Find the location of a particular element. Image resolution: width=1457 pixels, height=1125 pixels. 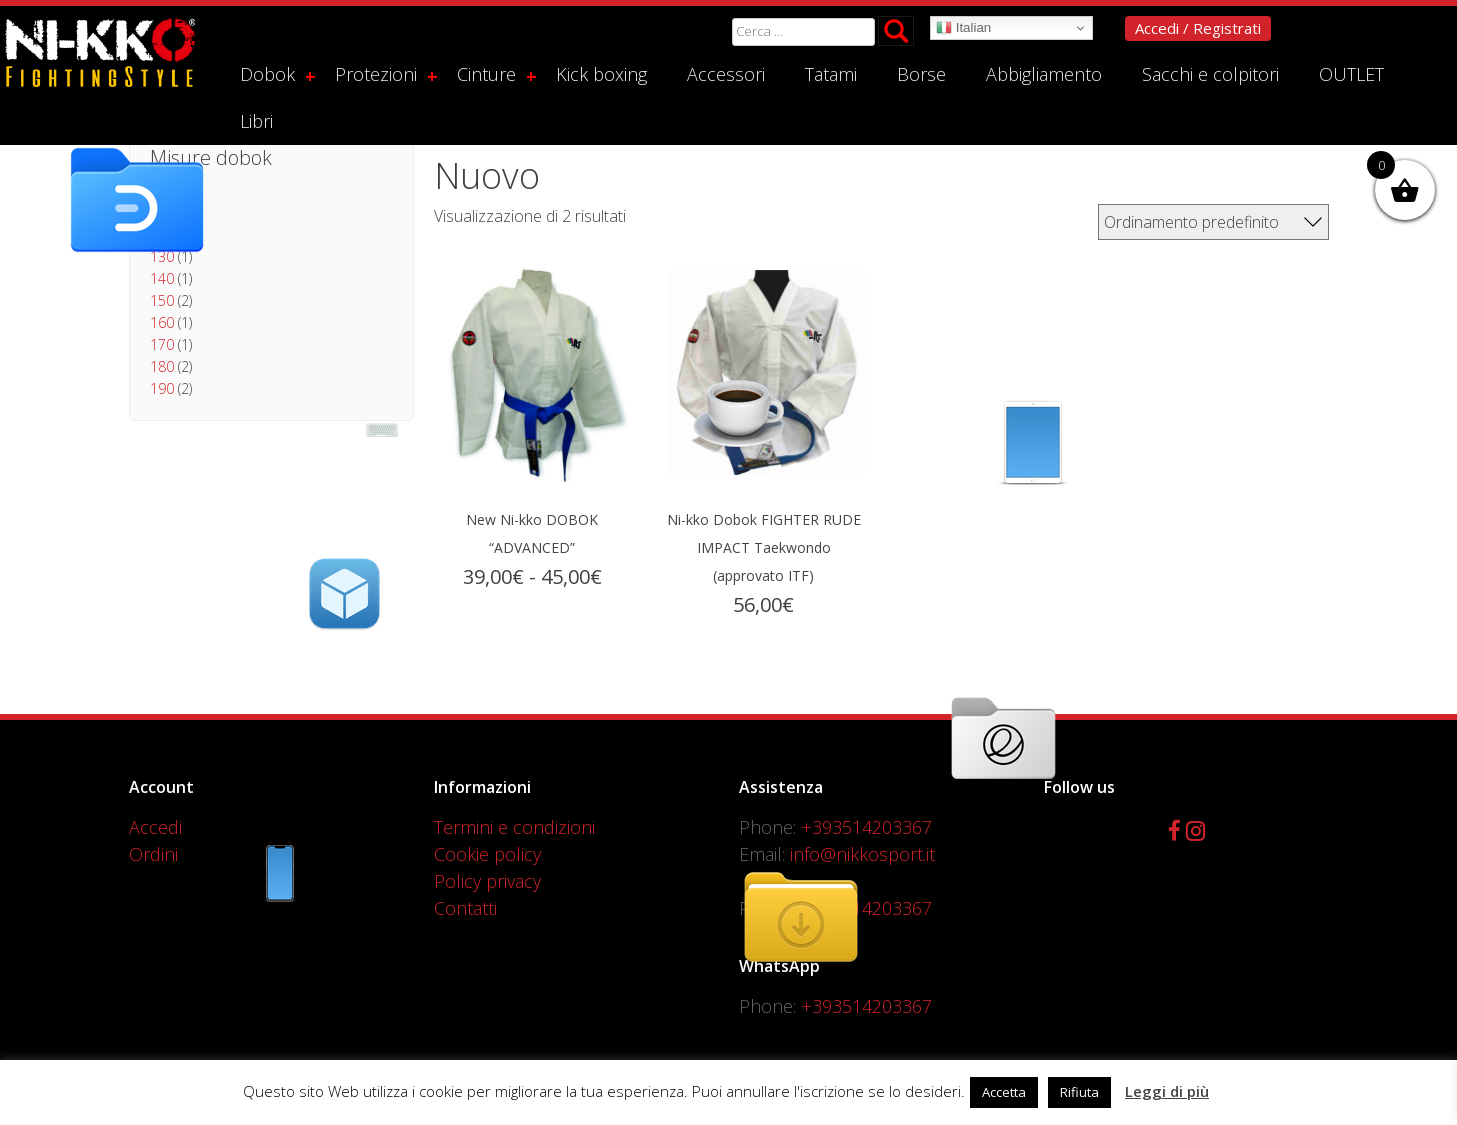

iPhone 13 device icon is located at coordinates (280, 874).